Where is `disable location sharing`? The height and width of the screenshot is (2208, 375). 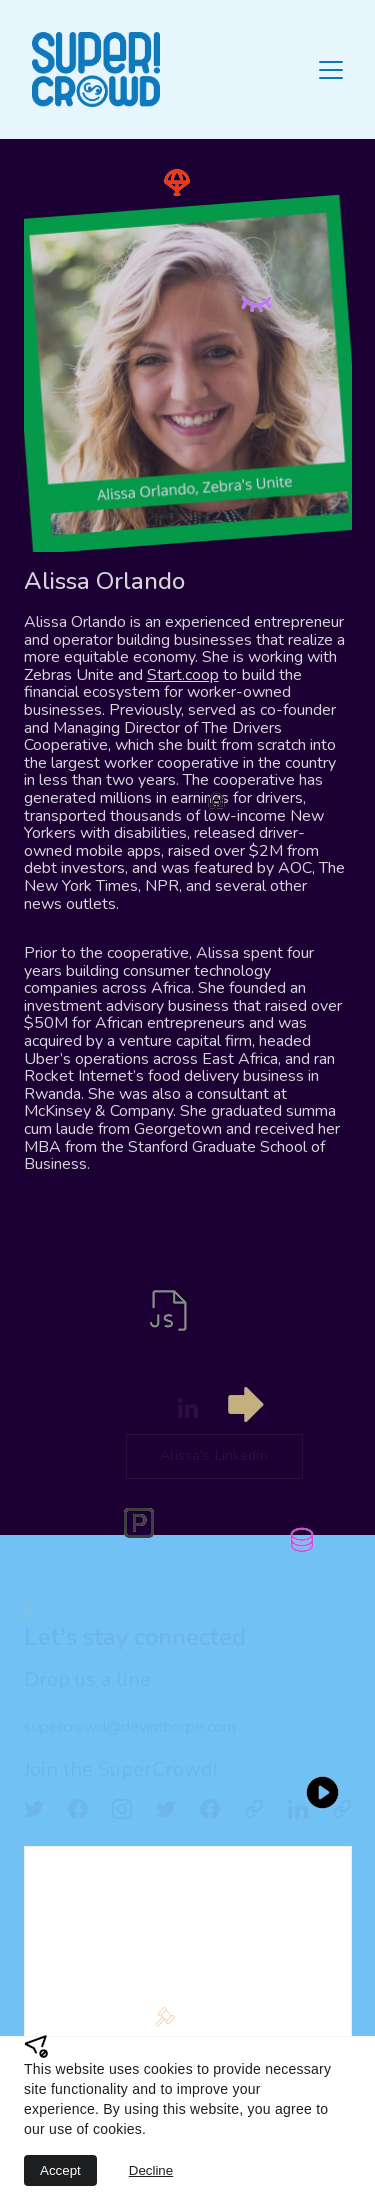
disable location sharing is located at coordinates (36, 2046).